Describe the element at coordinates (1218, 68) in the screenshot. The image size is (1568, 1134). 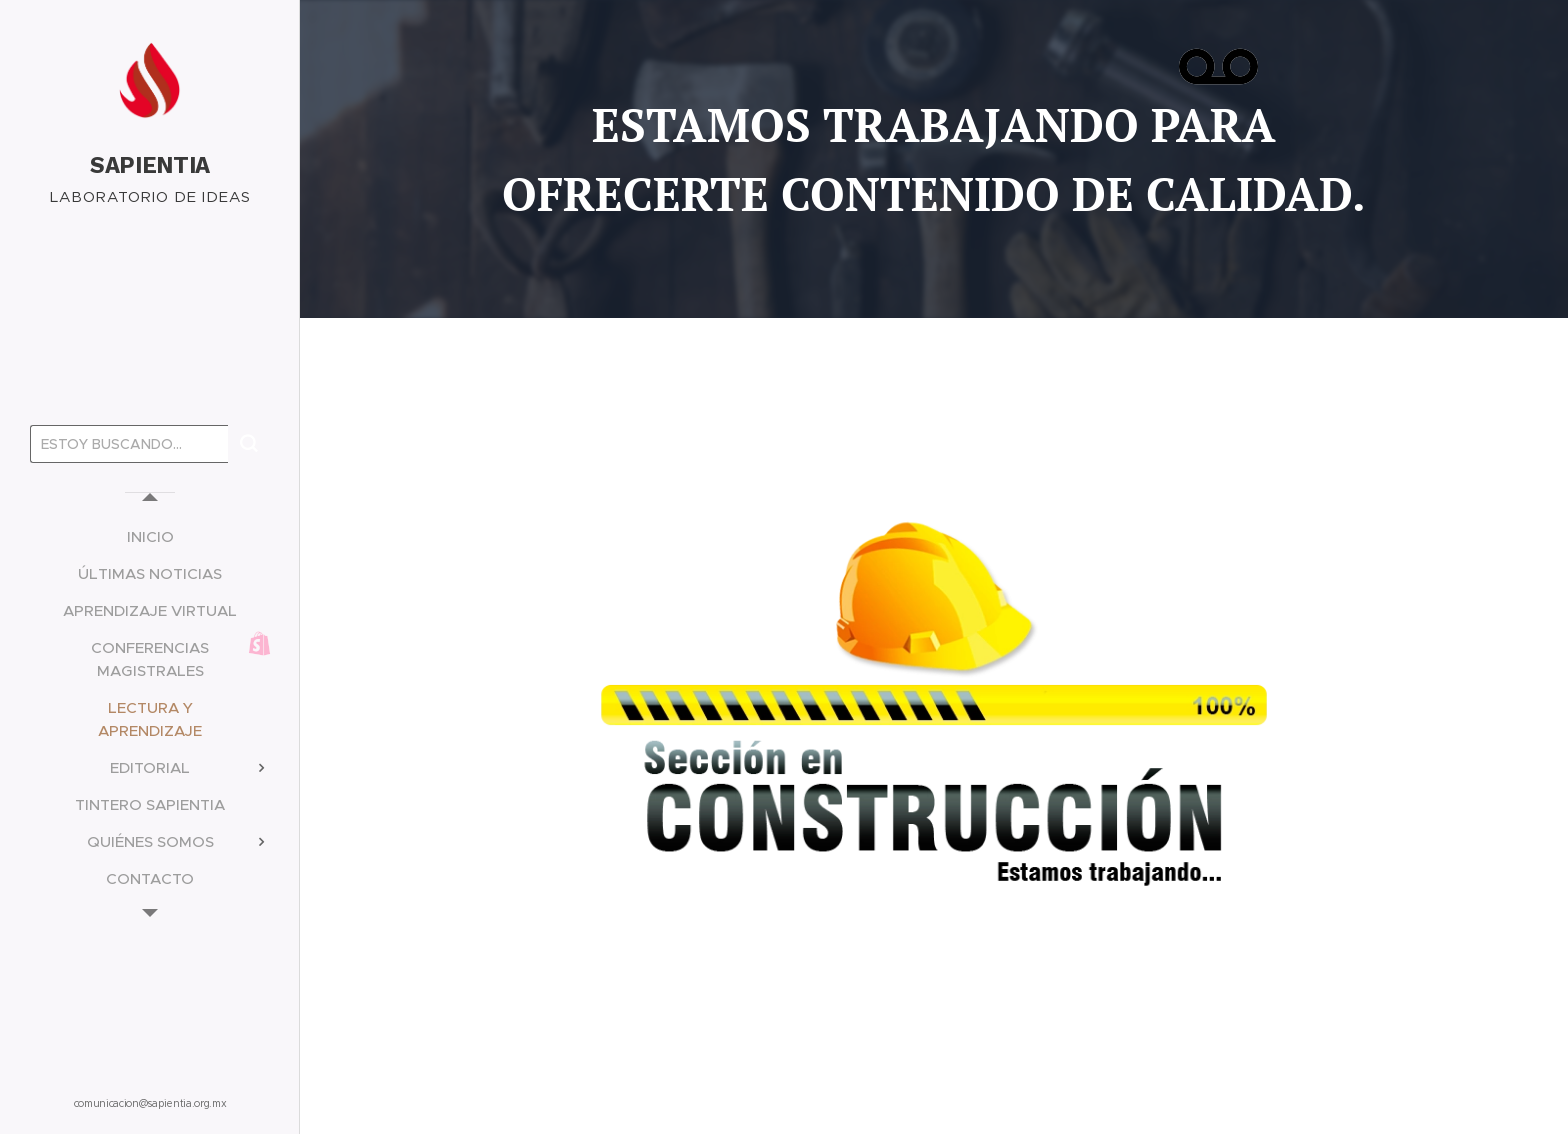
I see `access your voicemail messages` at that location.